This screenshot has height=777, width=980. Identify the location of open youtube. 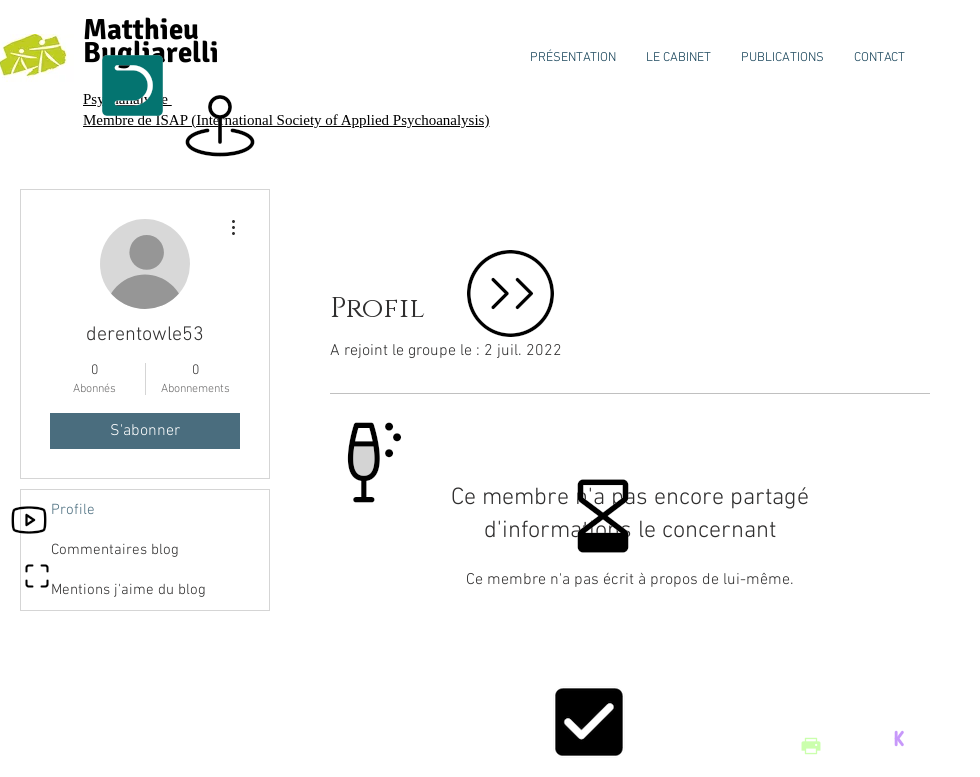
(29, 520).